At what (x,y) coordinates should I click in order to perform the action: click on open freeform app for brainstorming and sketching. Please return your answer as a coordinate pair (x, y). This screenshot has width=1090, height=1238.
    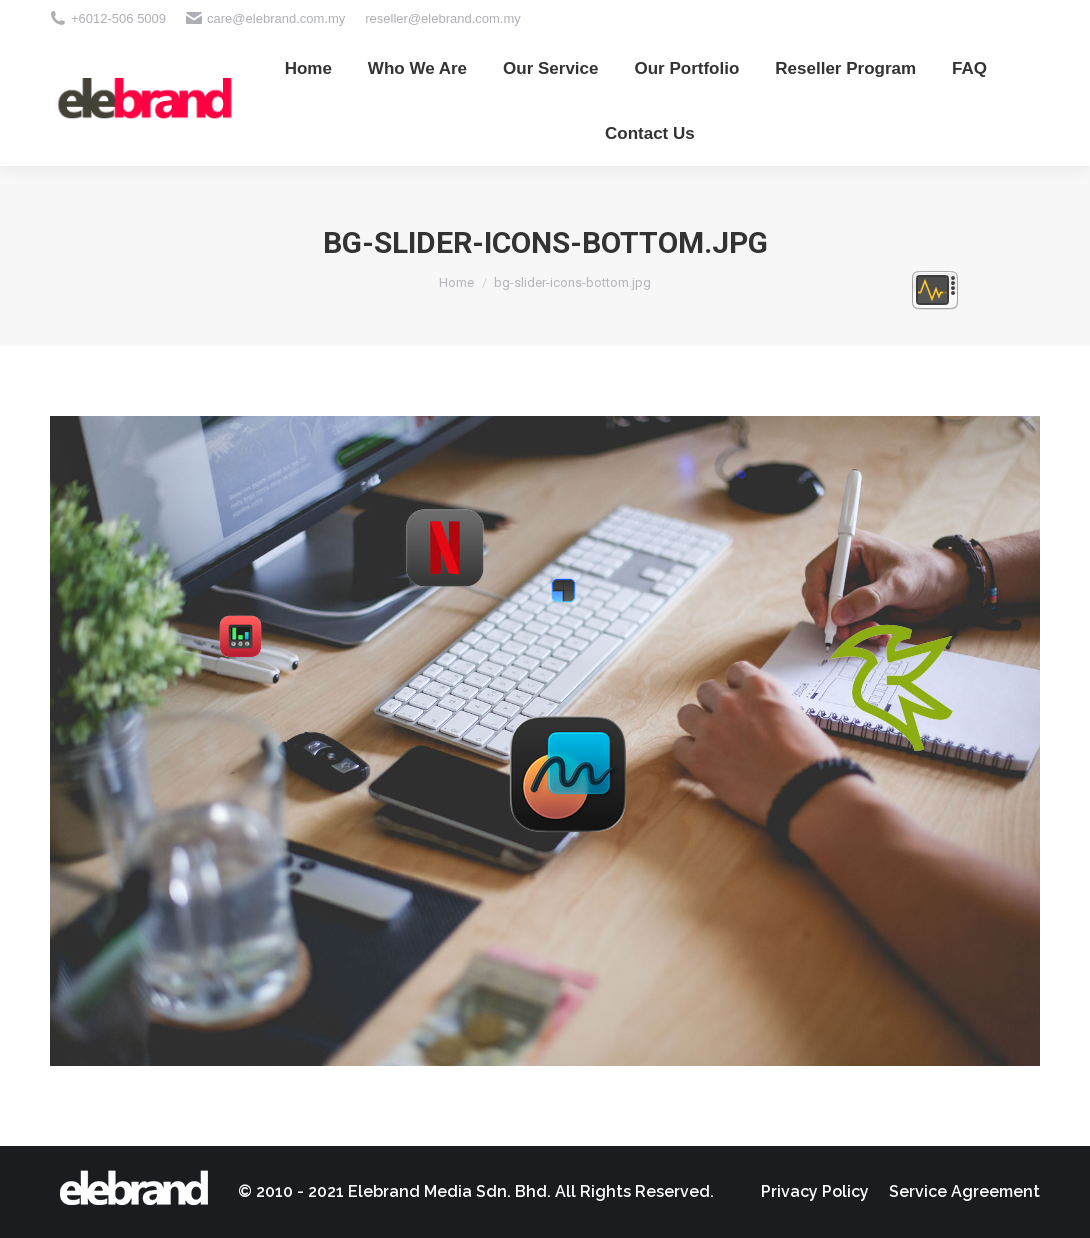
    Looking at the image, I should click on (568, 774).